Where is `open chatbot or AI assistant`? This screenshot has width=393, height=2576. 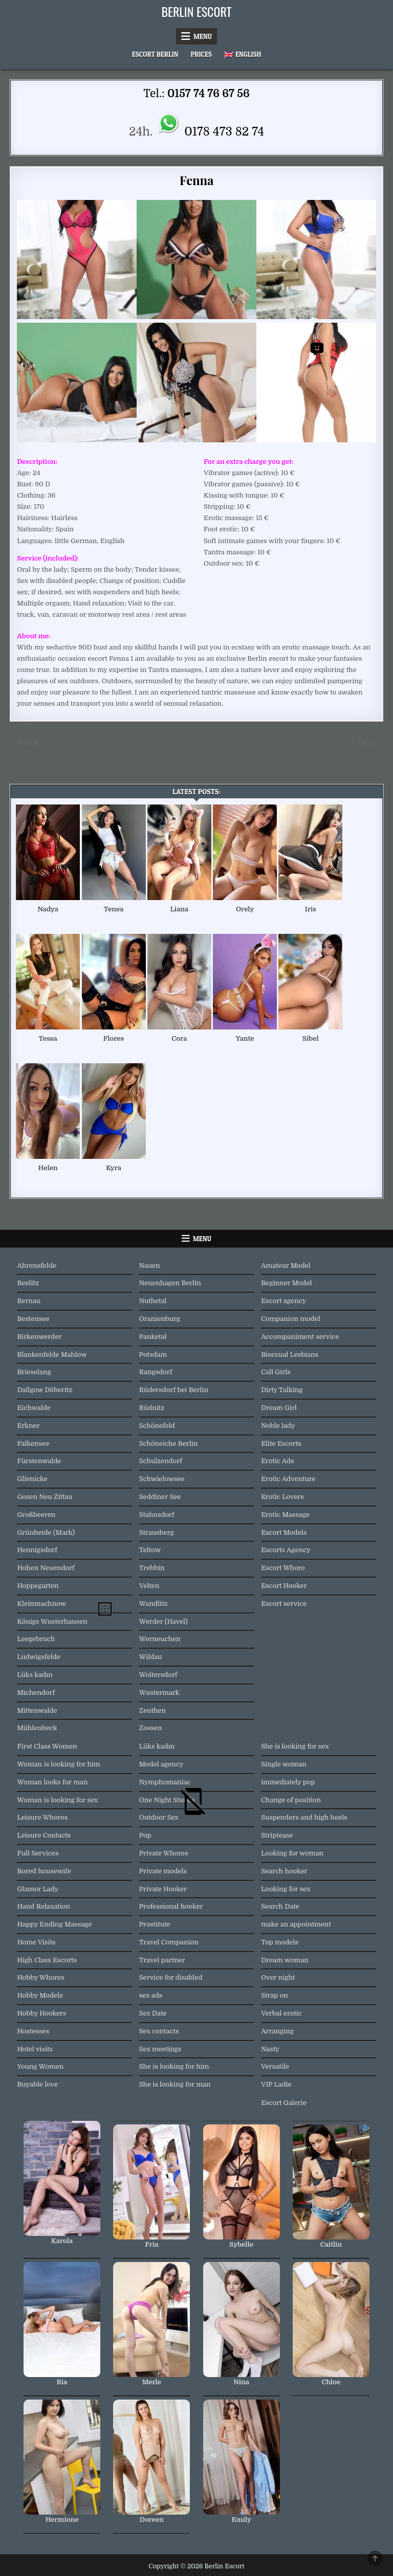
open chatbot or AI assistant is located at coordinates (317, 348).